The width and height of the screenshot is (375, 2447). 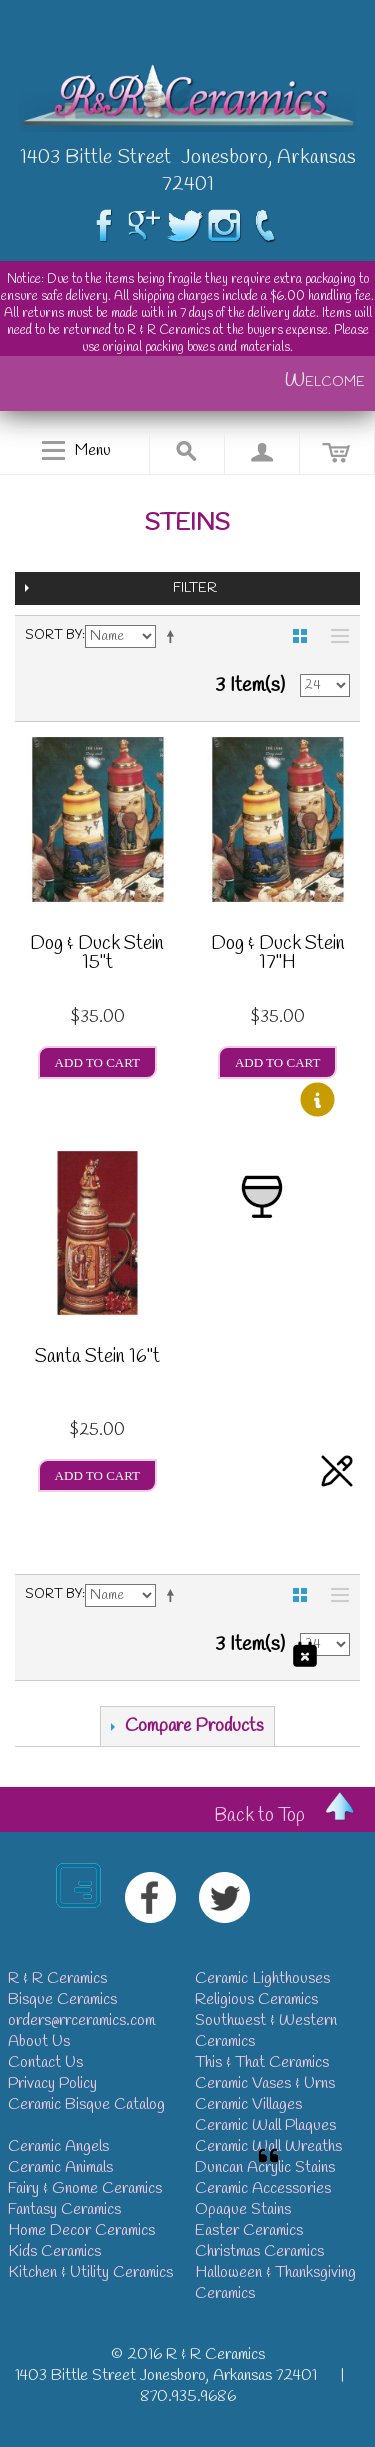 I want to click on align content to bottom-right of container, so click(x=78, y=1885).